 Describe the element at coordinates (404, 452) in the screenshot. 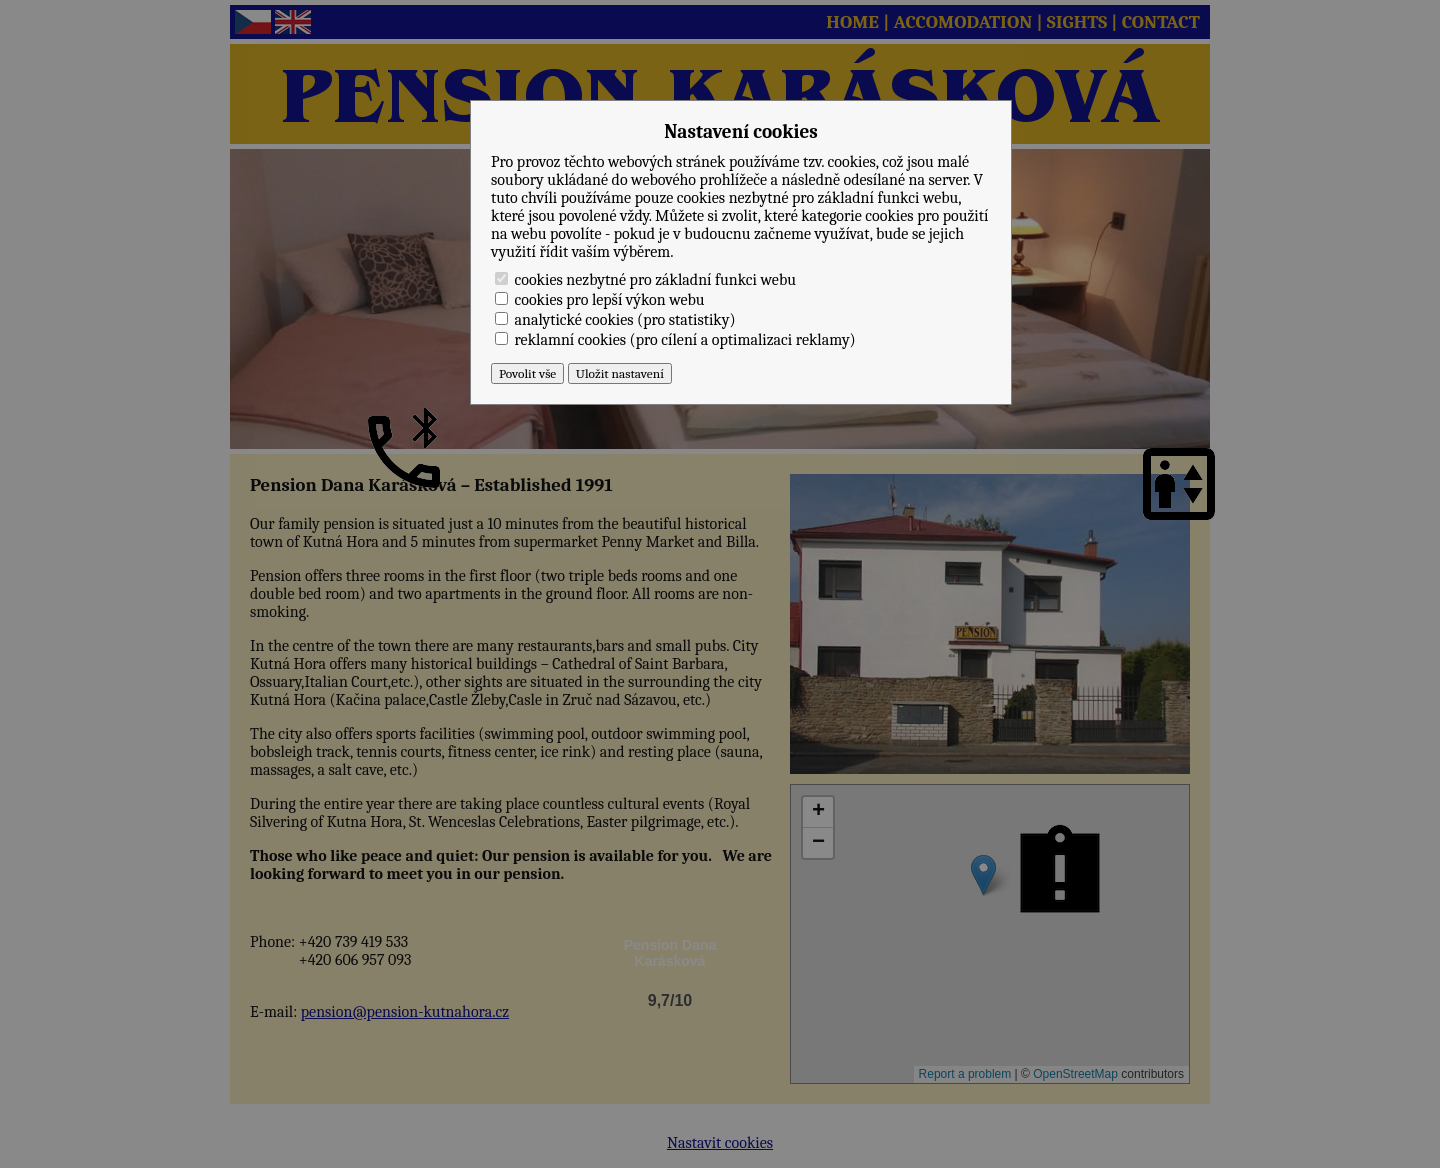

I see `phone call connected via bluetooth speaker` at that location.